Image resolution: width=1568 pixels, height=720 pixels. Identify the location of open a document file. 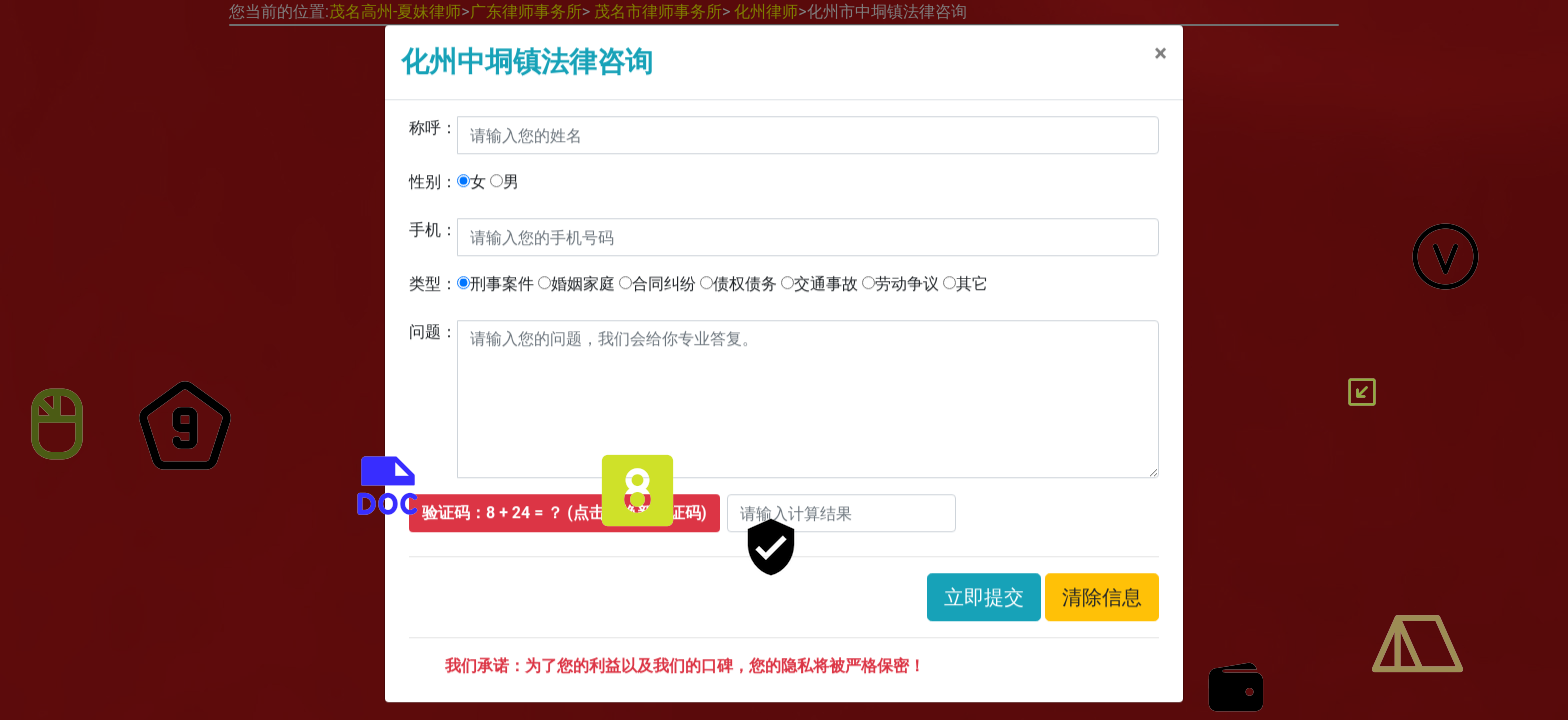
(388, 488).